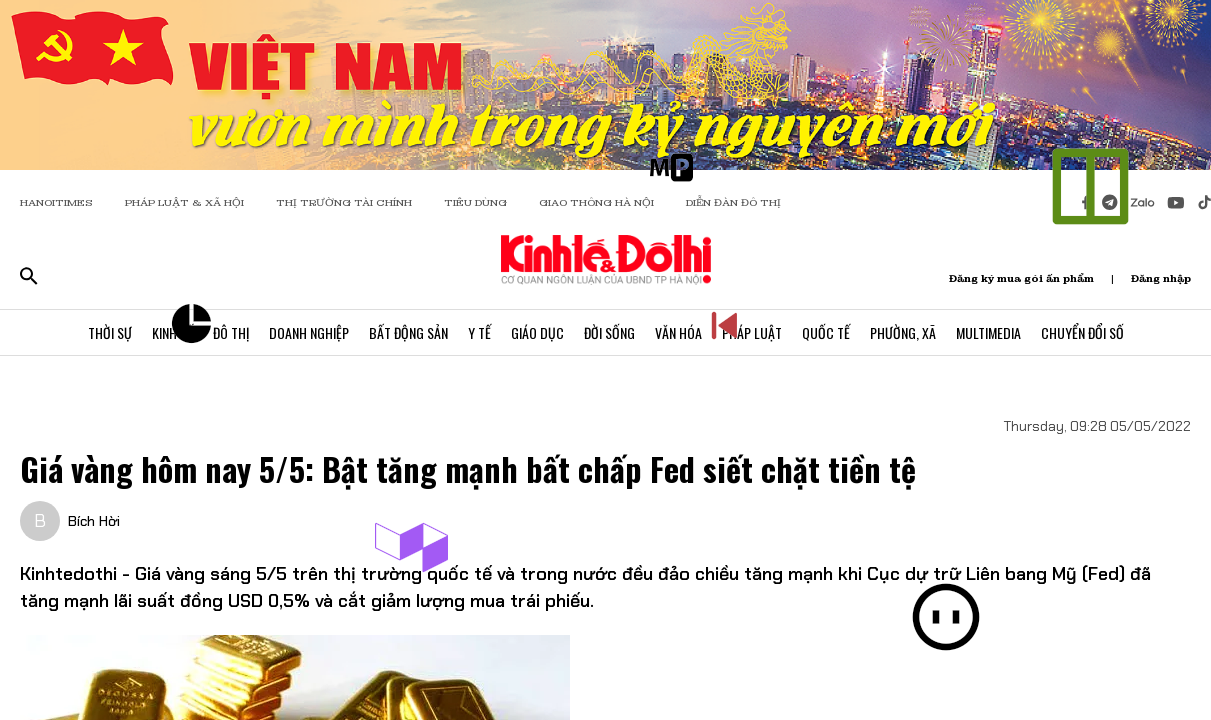 This screenshot has height=720, width=1211. What do you see at coordinates (411, 547) in the screenshot?
I see `open Buildkite CI/CD dashboard` at bounding box center [411, 547].